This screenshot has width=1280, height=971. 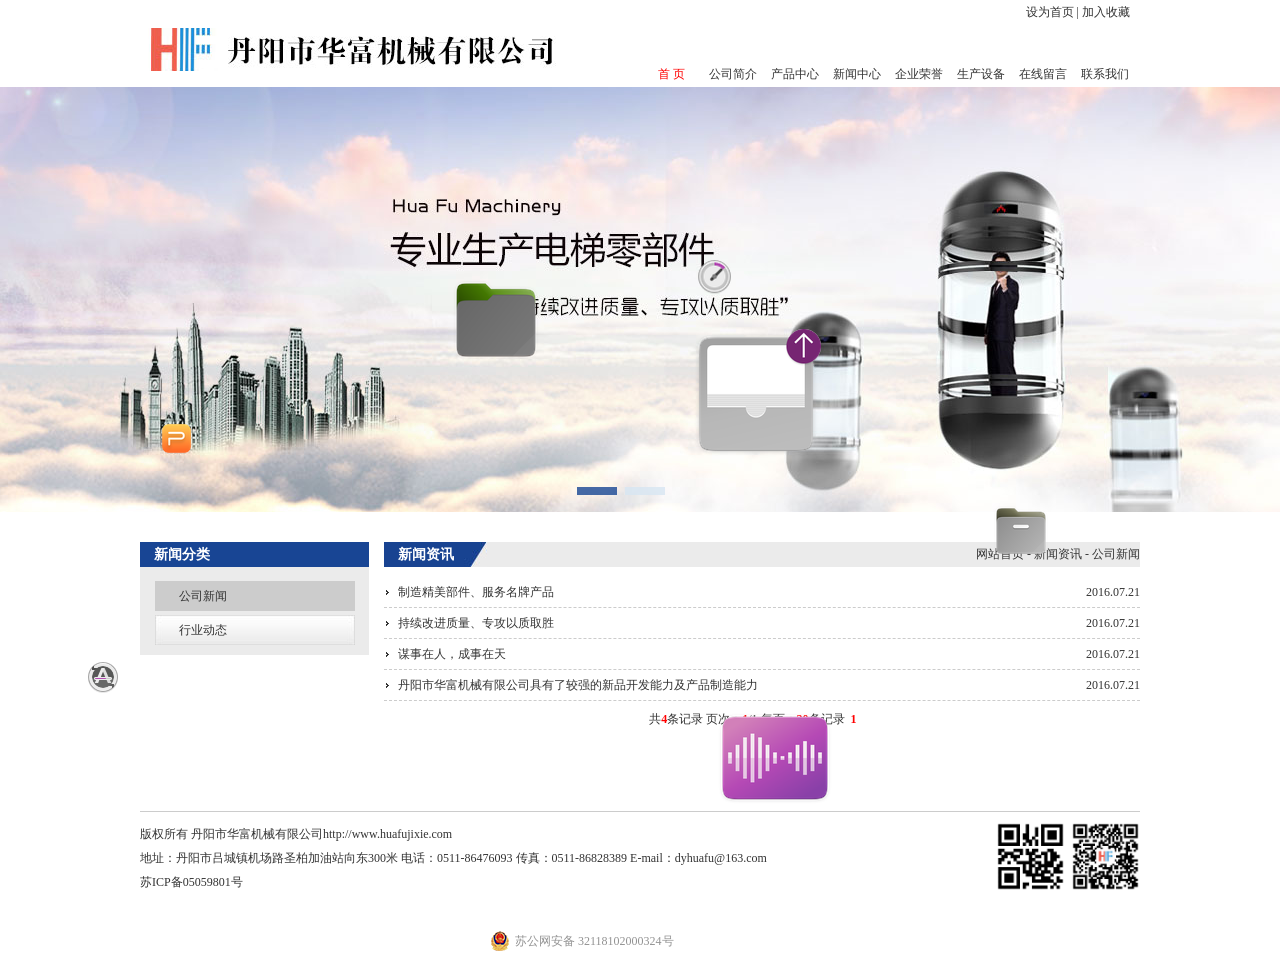 What do you see at coordinates (103, 677) in the screenshot?
I see `check for available software updates` at bounding box center [103, 677].